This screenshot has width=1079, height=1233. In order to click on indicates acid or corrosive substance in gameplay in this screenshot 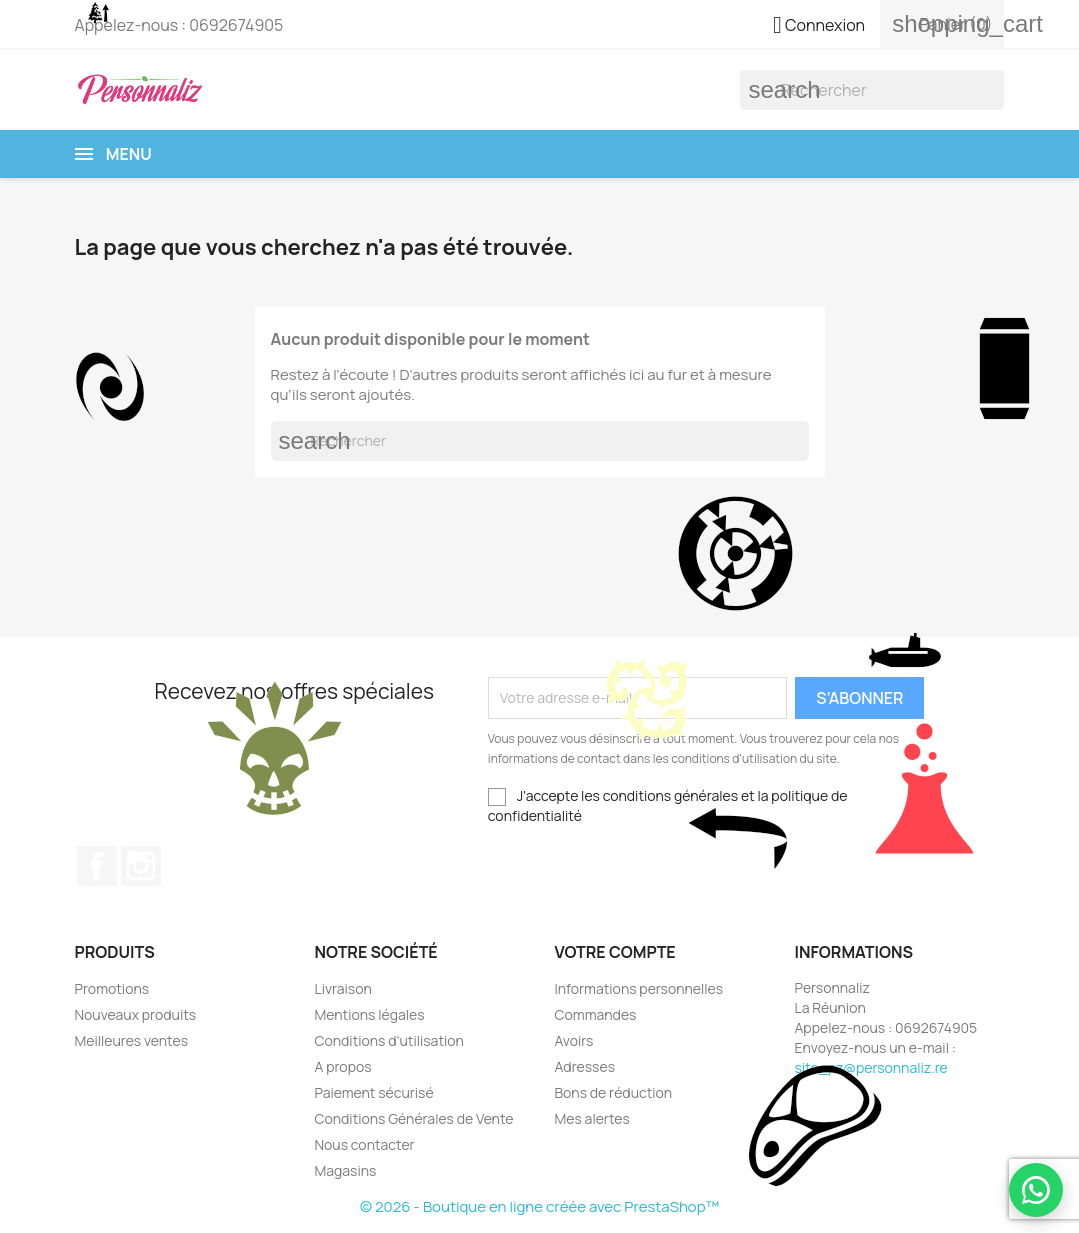, I will do `click(924, 788)`.